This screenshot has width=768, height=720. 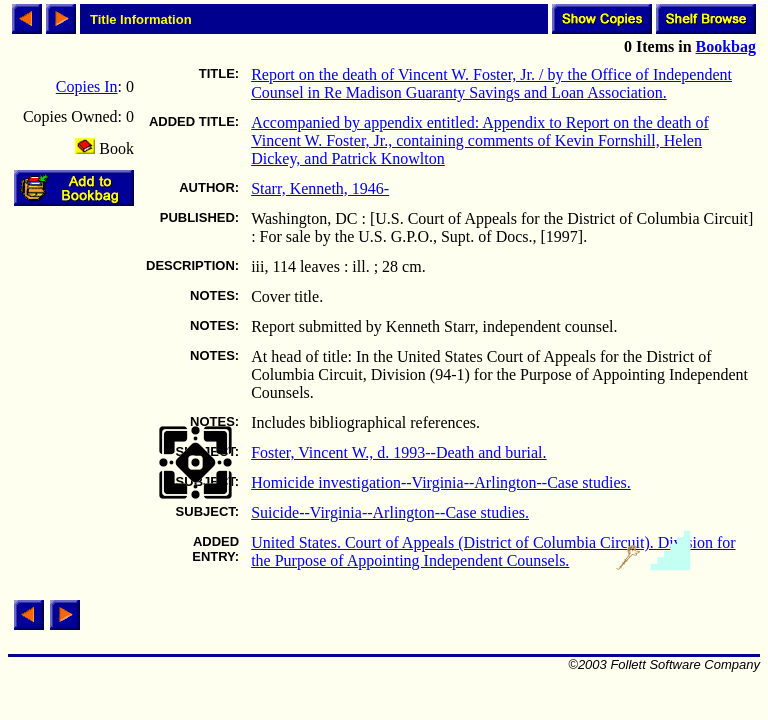 I want to click on center or align selected elements, so click(x=195, y=462).